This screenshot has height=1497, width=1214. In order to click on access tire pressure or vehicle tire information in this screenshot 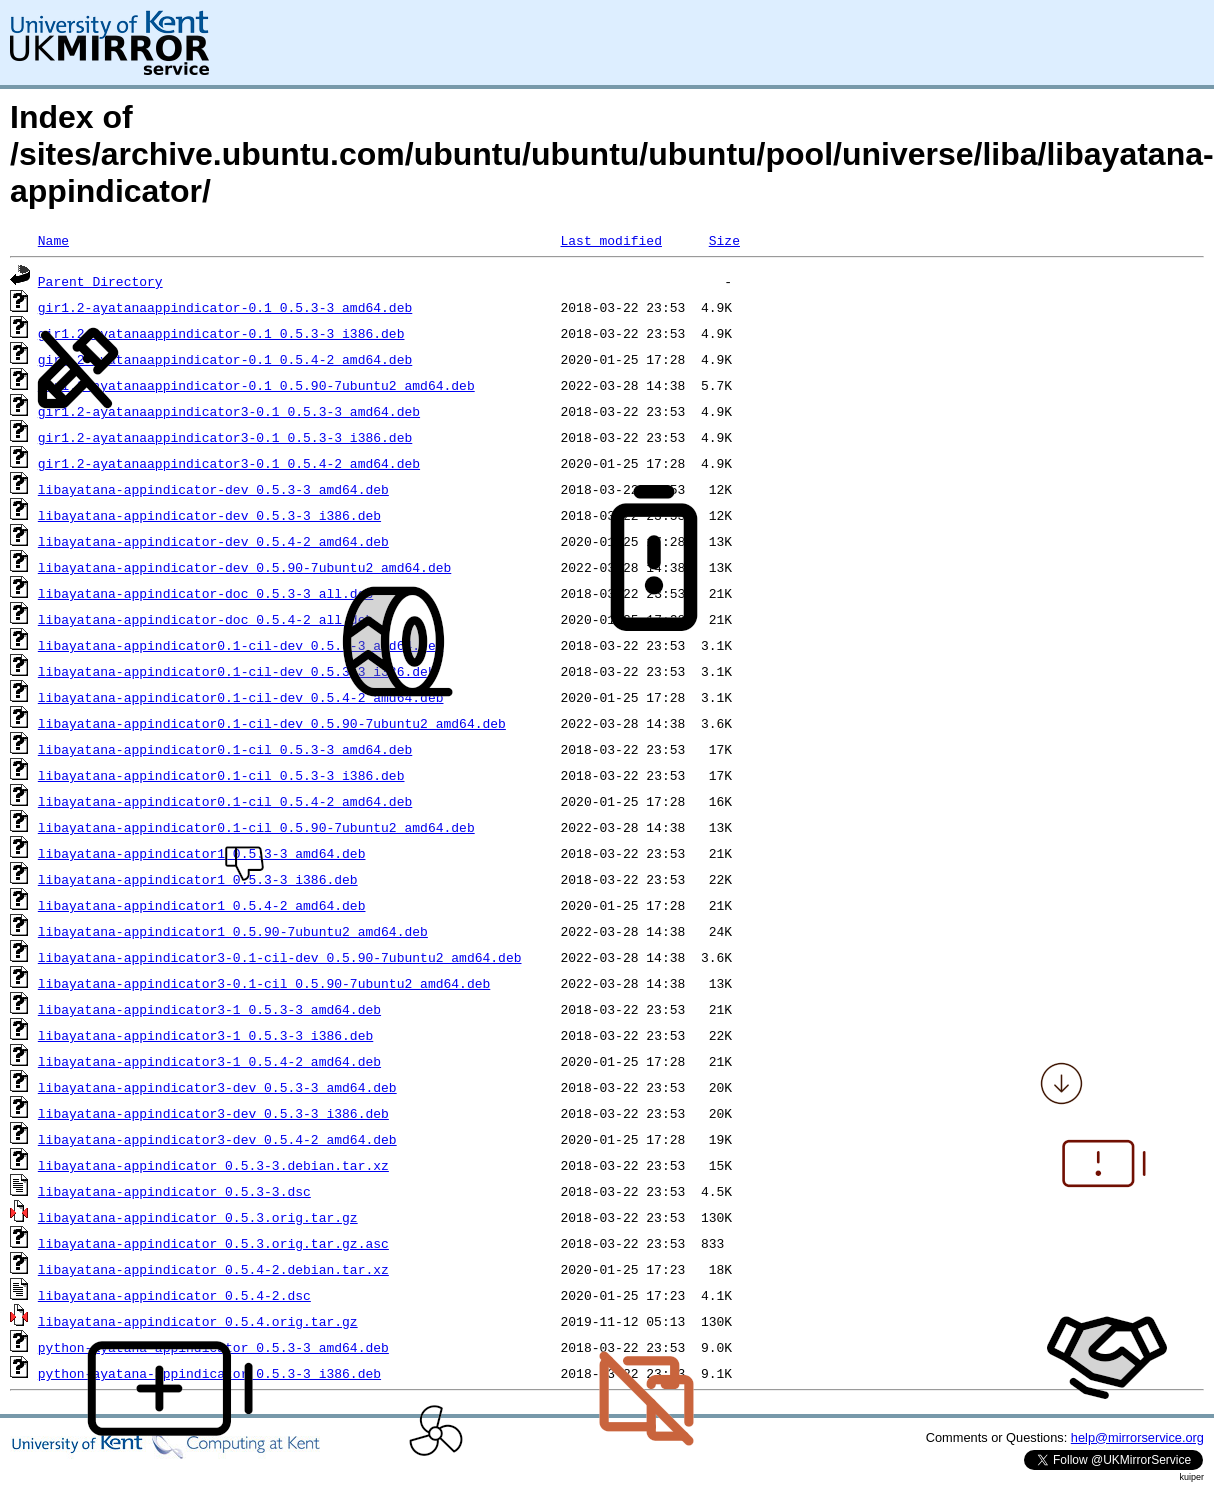, I will do `click(393, 641)`.